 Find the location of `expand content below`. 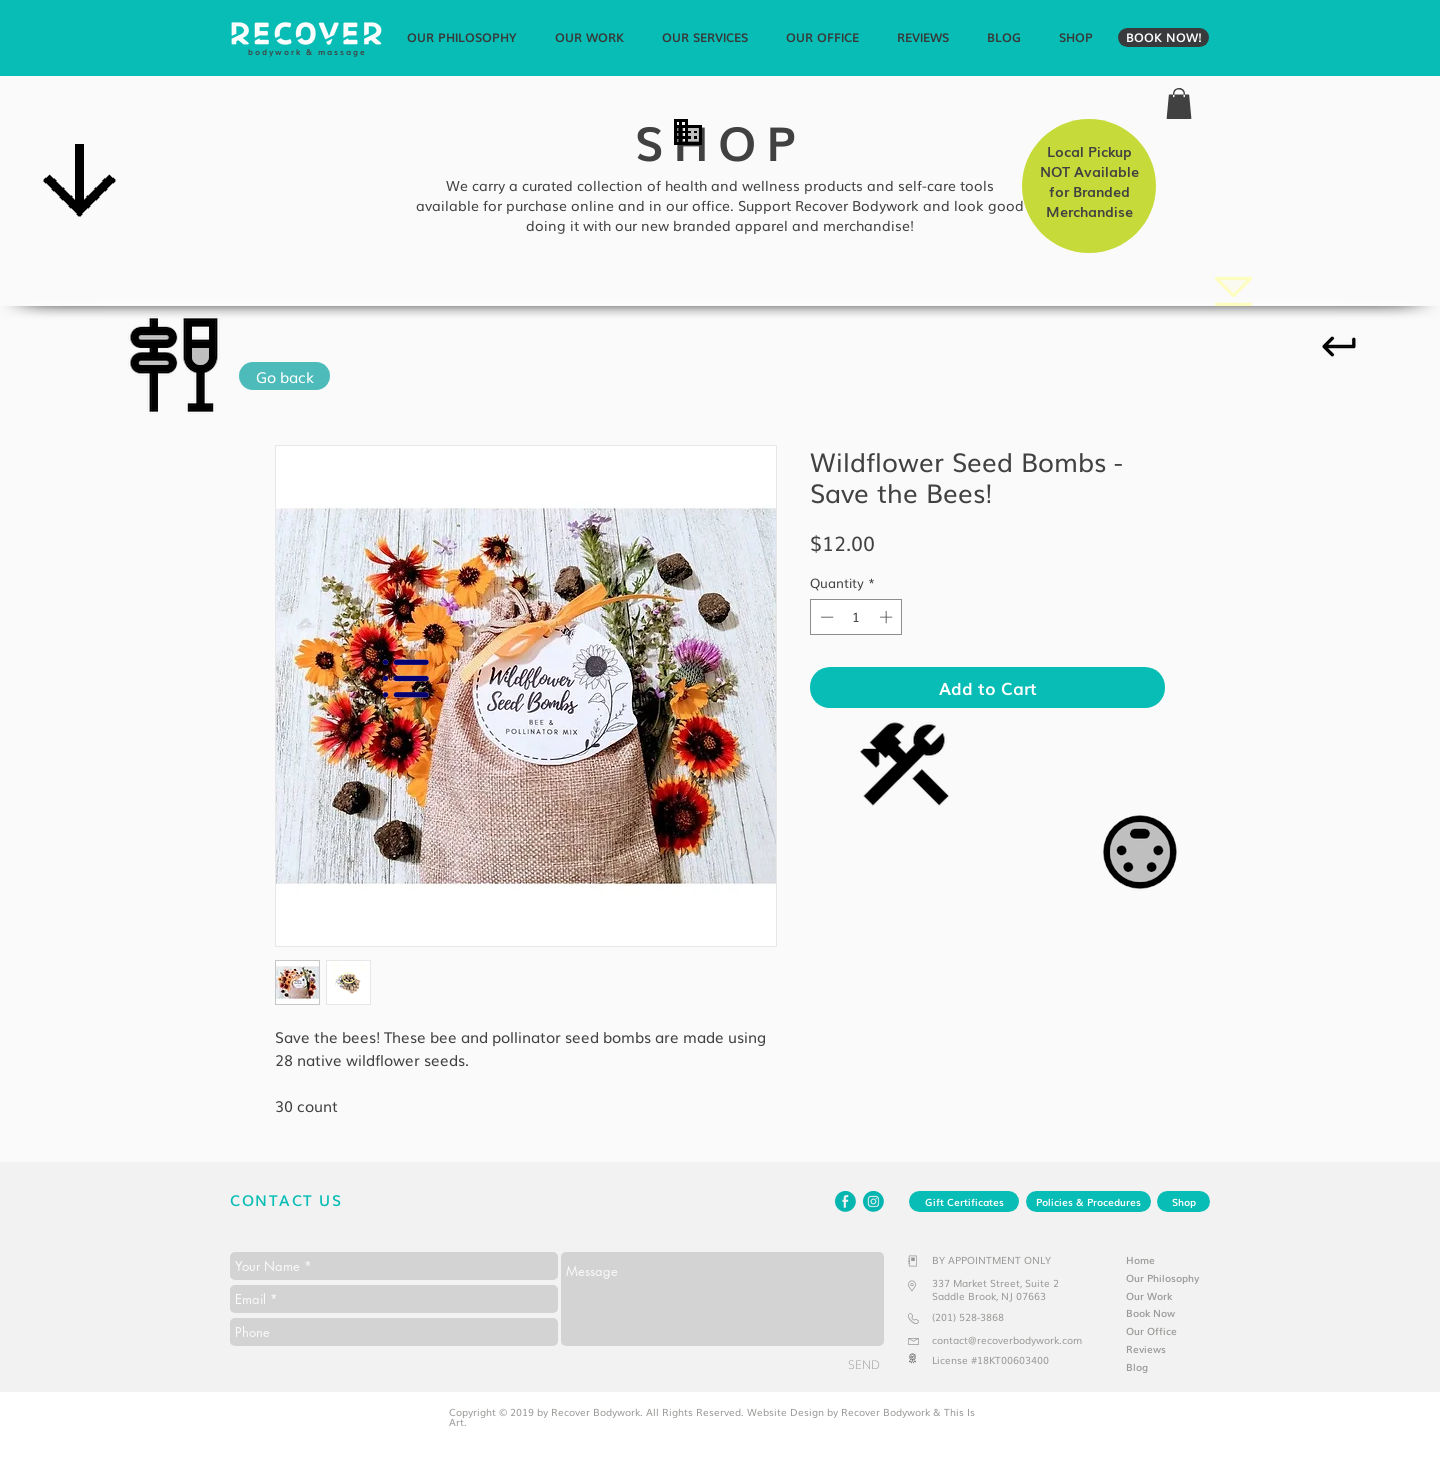

expand content below is located at coordinates (1233, 290).